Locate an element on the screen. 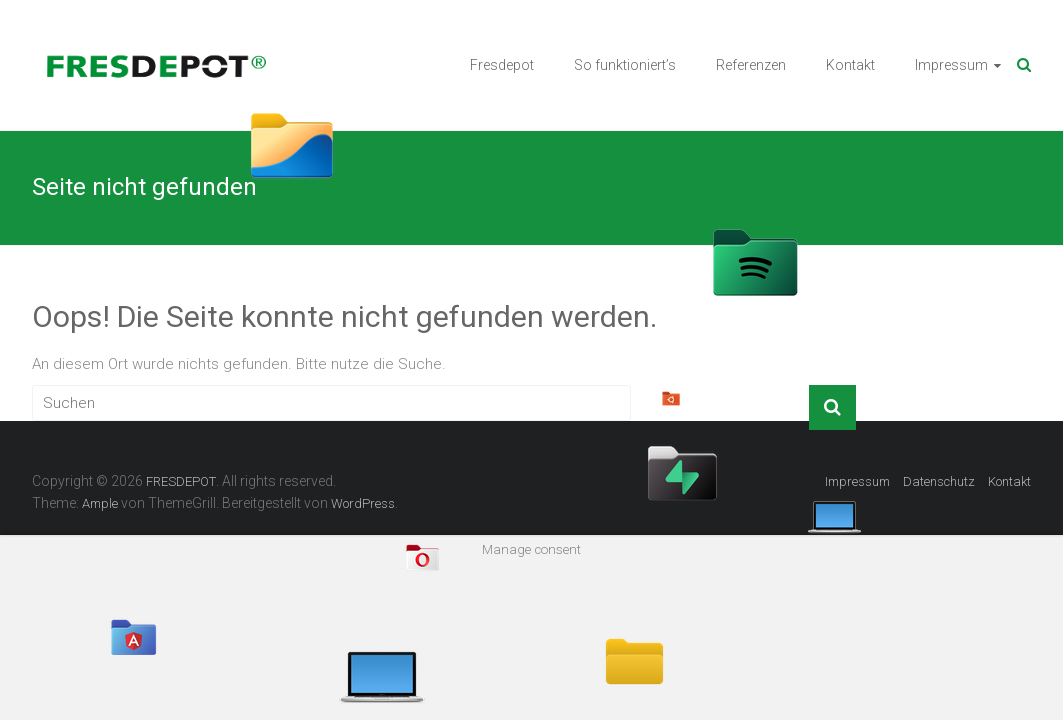 This screenshot has height=720, width=1063. open folder containing Opera browser files is located at coordinates (422, 558).